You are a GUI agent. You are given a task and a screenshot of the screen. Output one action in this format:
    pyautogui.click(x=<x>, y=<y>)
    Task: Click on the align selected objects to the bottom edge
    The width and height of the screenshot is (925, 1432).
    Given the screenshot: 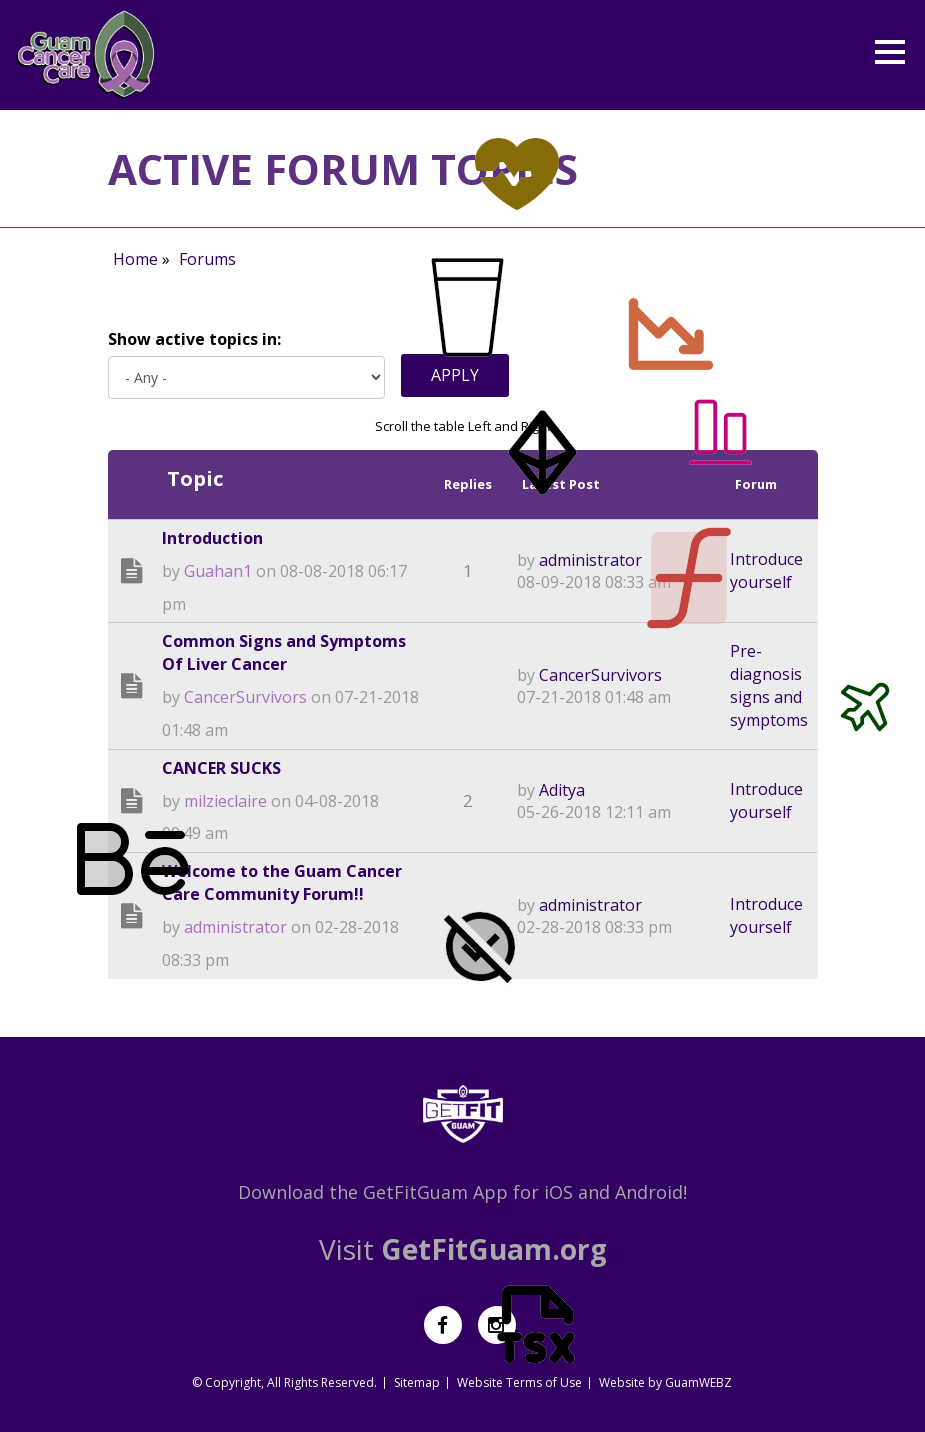 What is the action you would take?
    pyautogui.click(x=720, y=433)
    